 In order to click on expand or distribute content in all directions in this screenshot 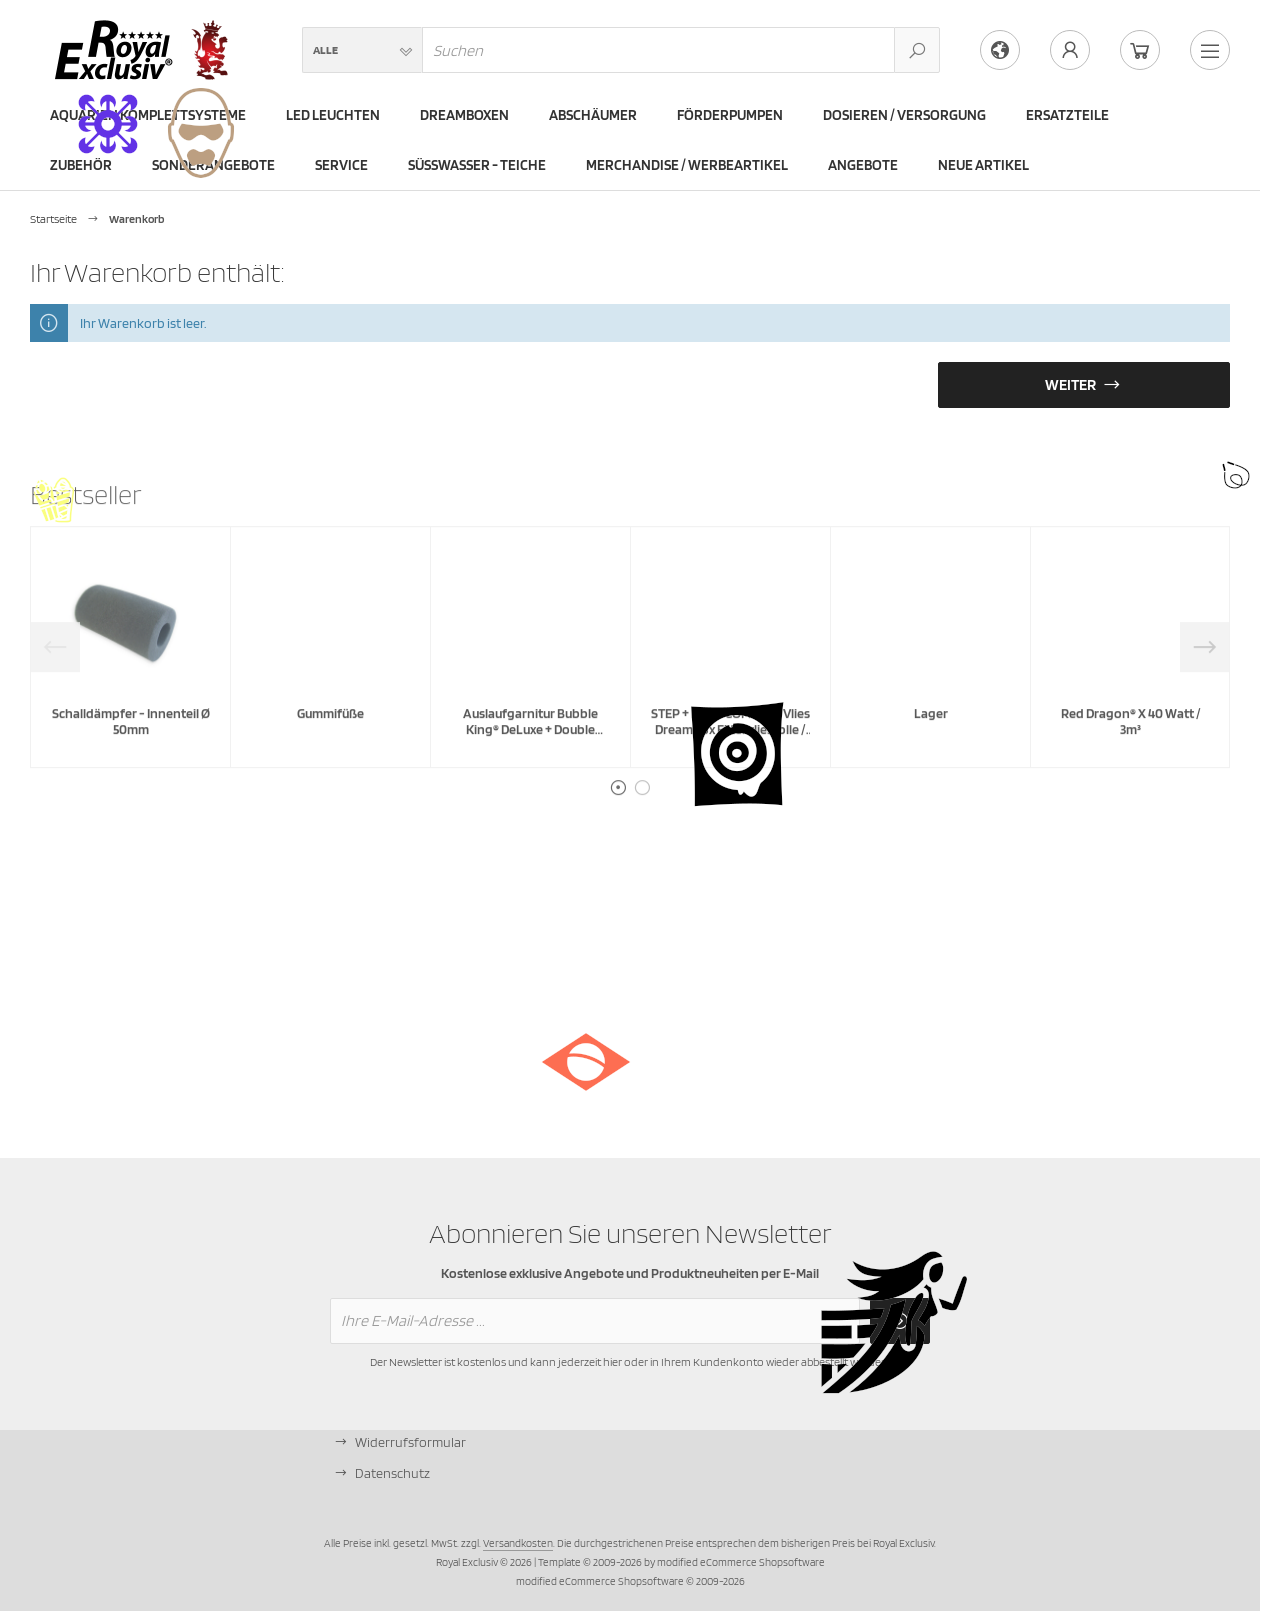, I will do `click(108, 124)`.